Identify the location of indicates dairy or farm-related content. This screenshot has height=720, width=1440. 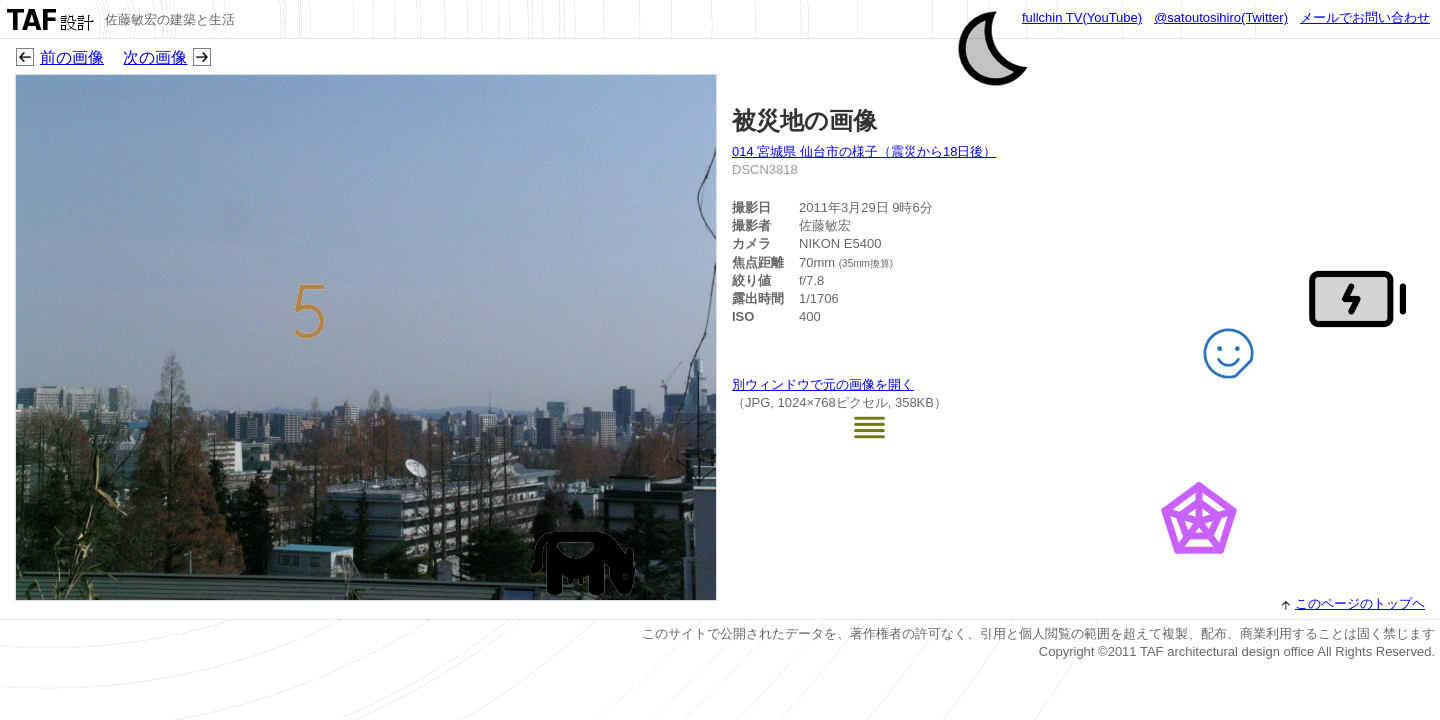
(583, 563).